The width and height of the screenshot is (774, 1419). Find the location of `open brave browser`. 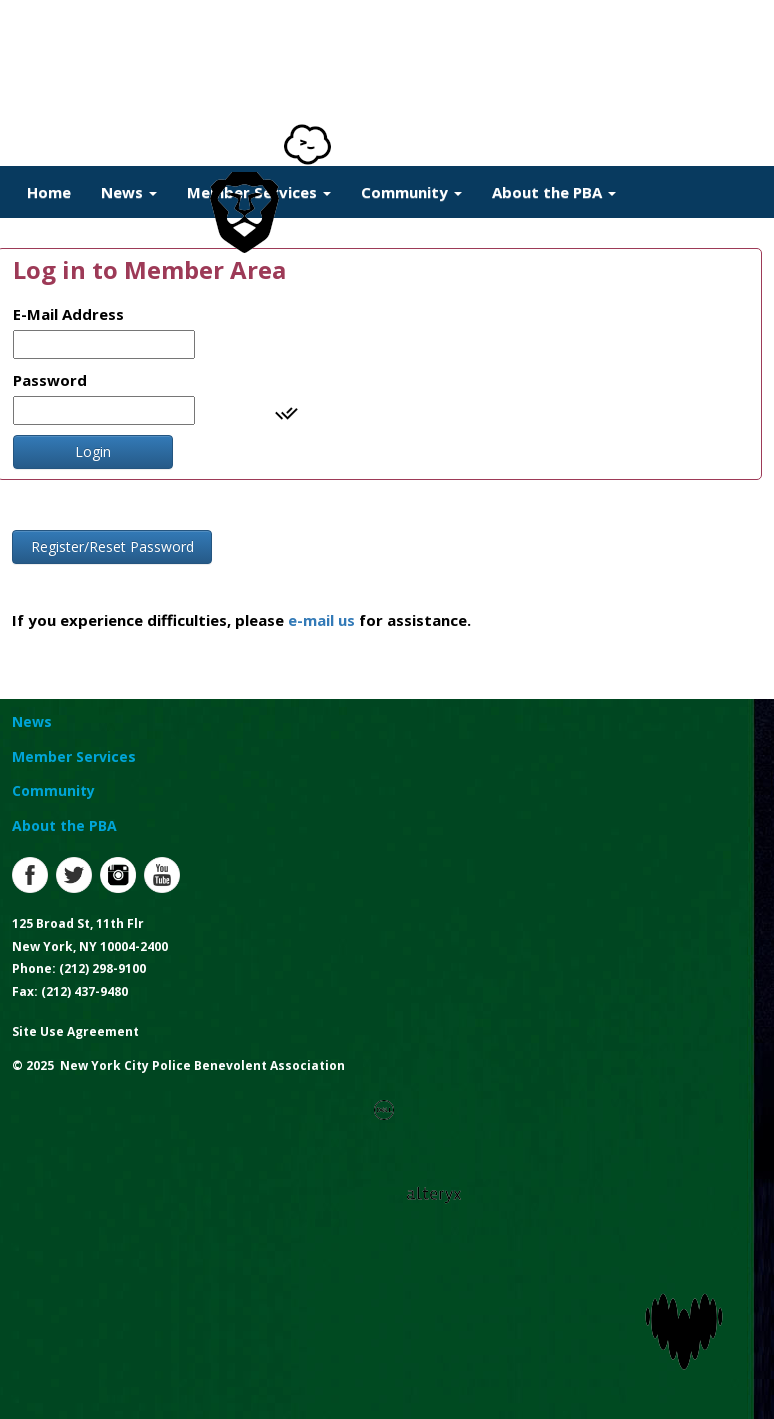

open brave browser is located at coordinates (244, 212).